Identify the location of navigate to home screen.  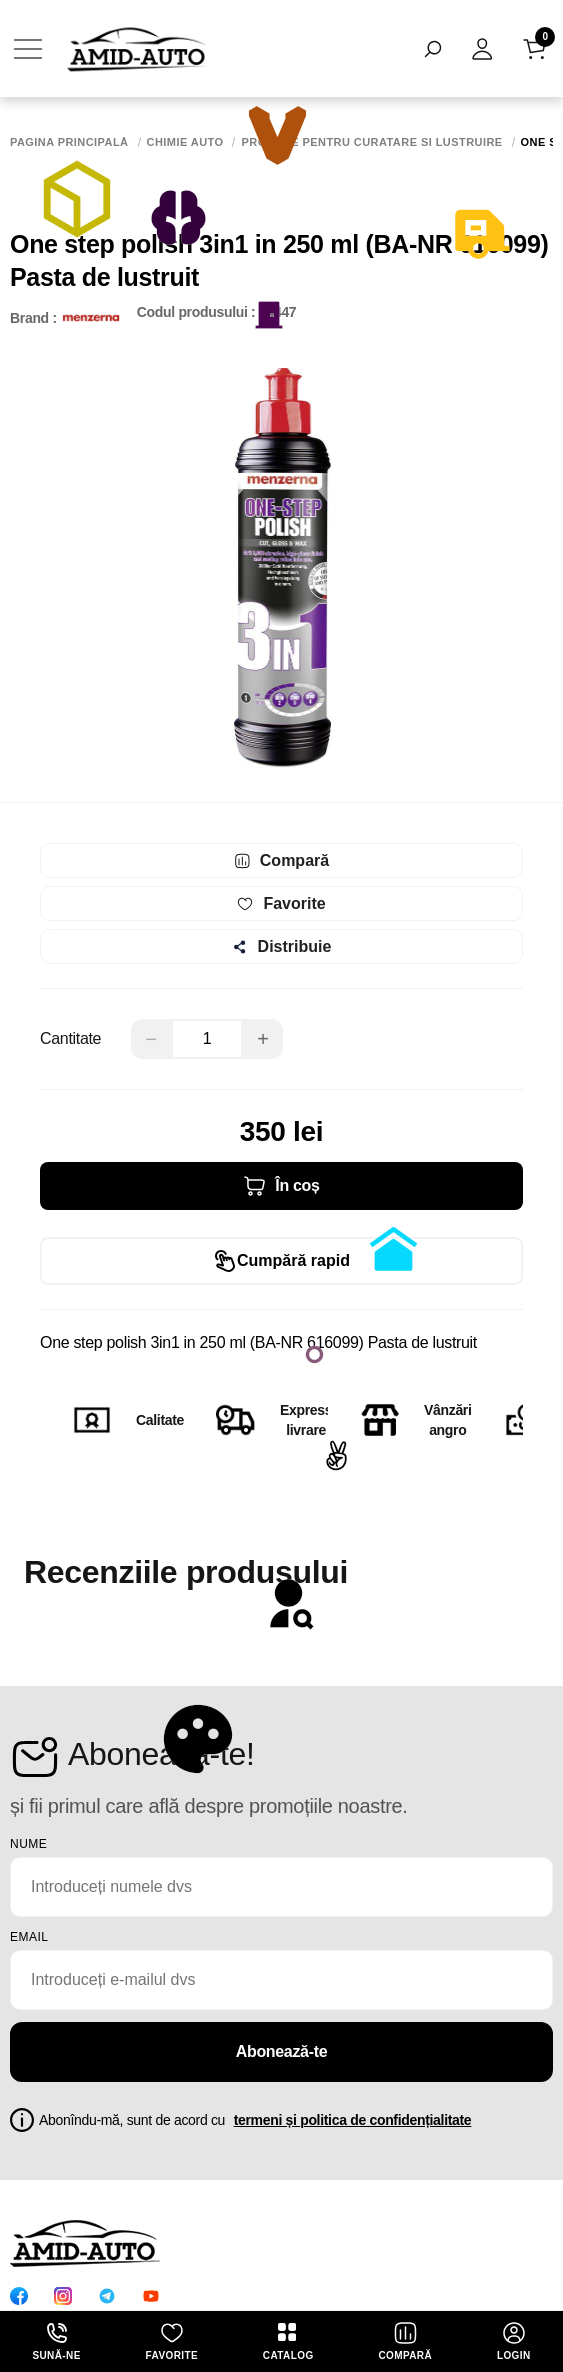
(393, 1249).